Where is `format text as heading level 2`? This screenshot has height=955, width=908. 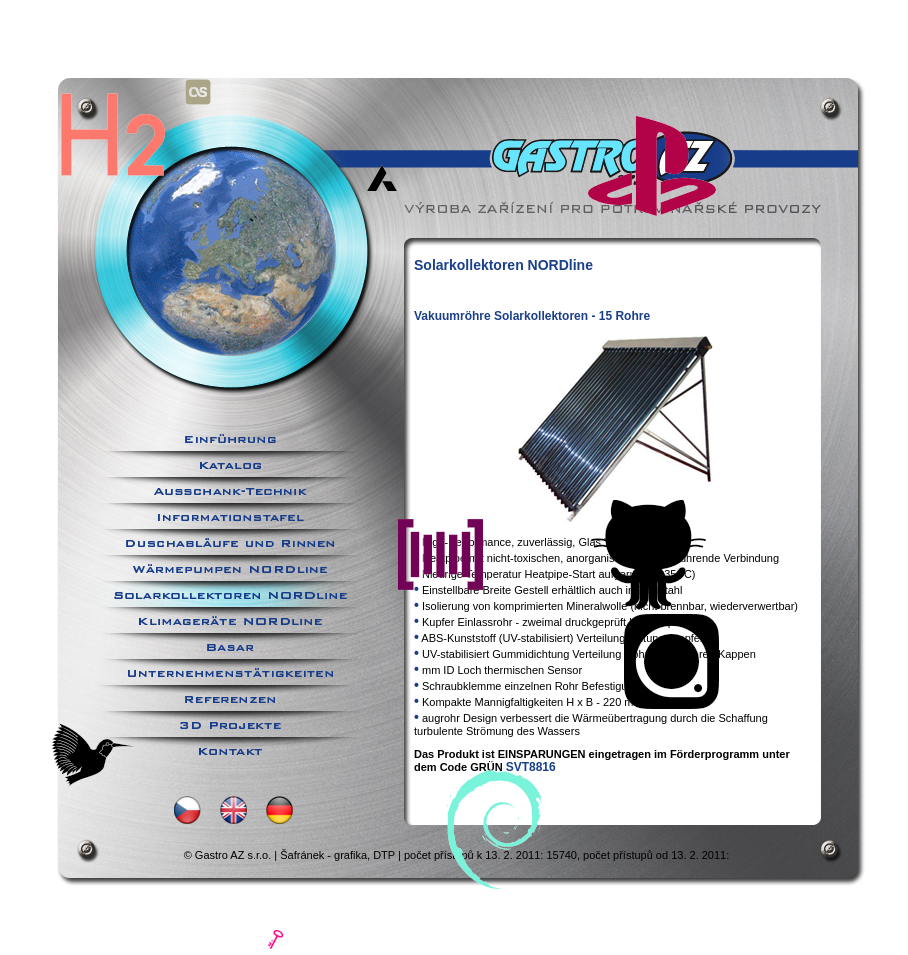
format text as heading level 2 is located at coordinates (112, 134).